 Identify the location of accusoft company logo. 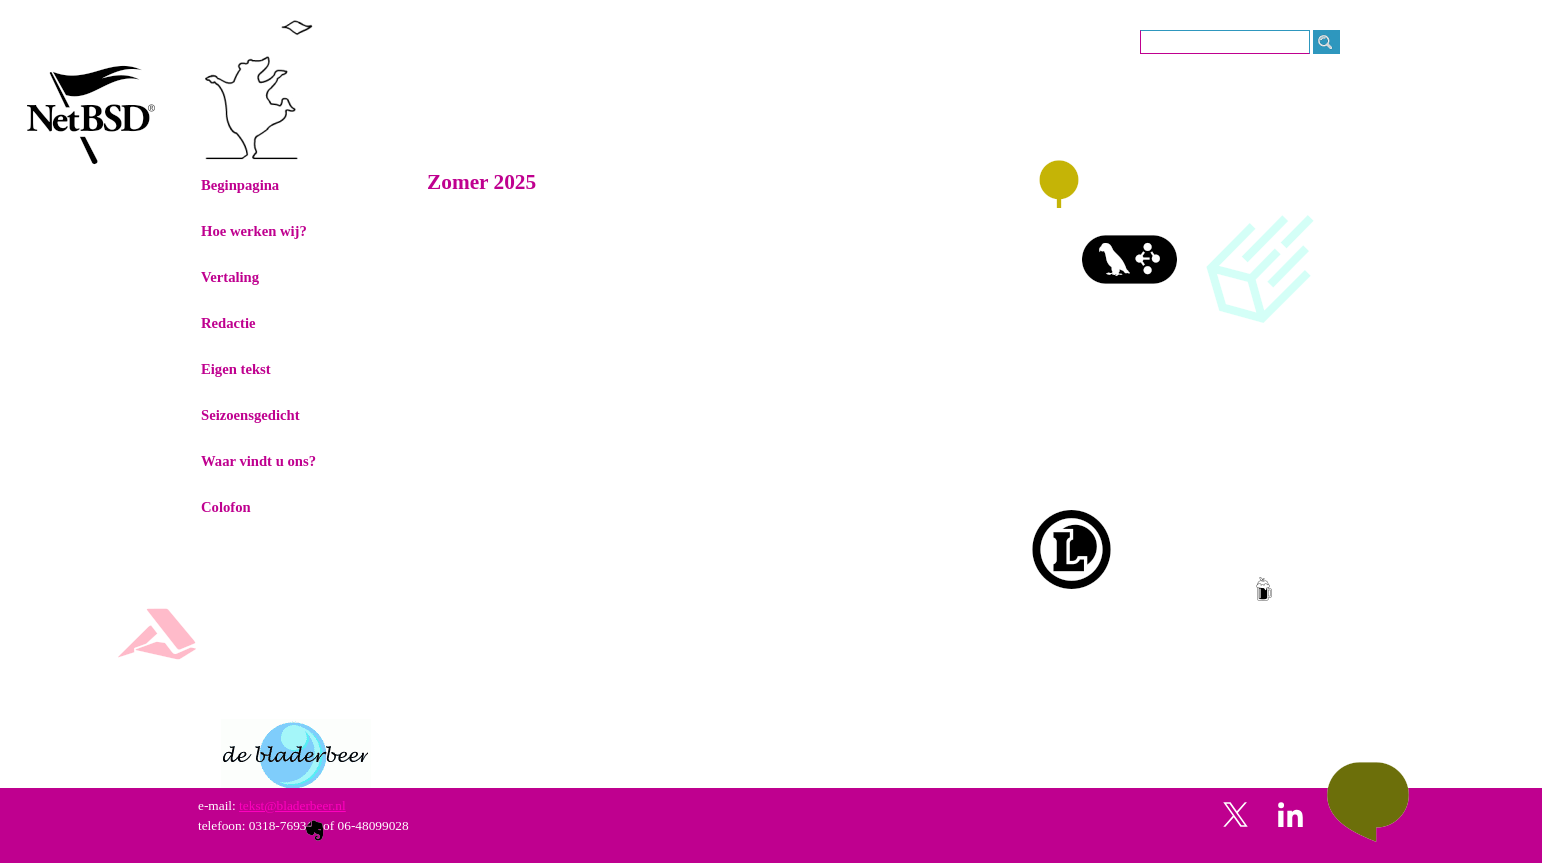
(157, 634).